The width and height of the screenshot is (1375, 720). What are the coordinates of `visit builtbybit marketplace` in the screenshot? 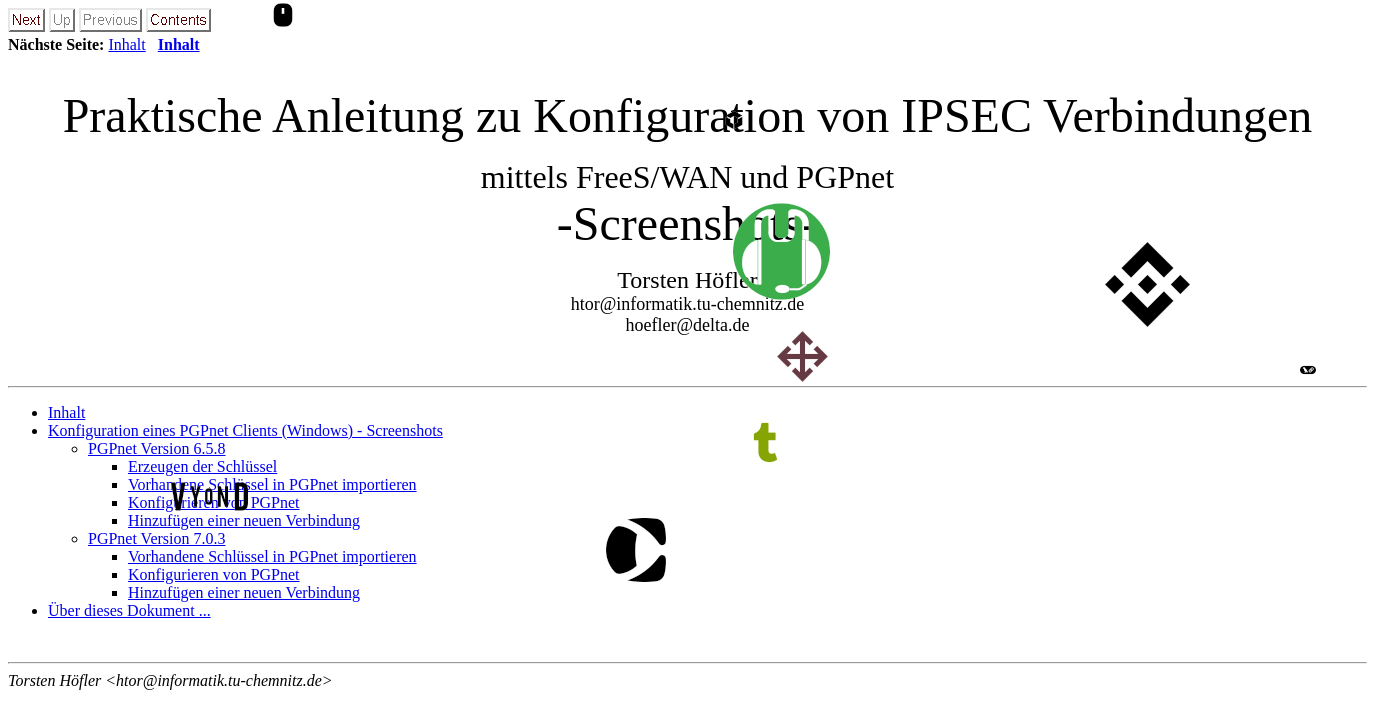 It's located at (734, 120).